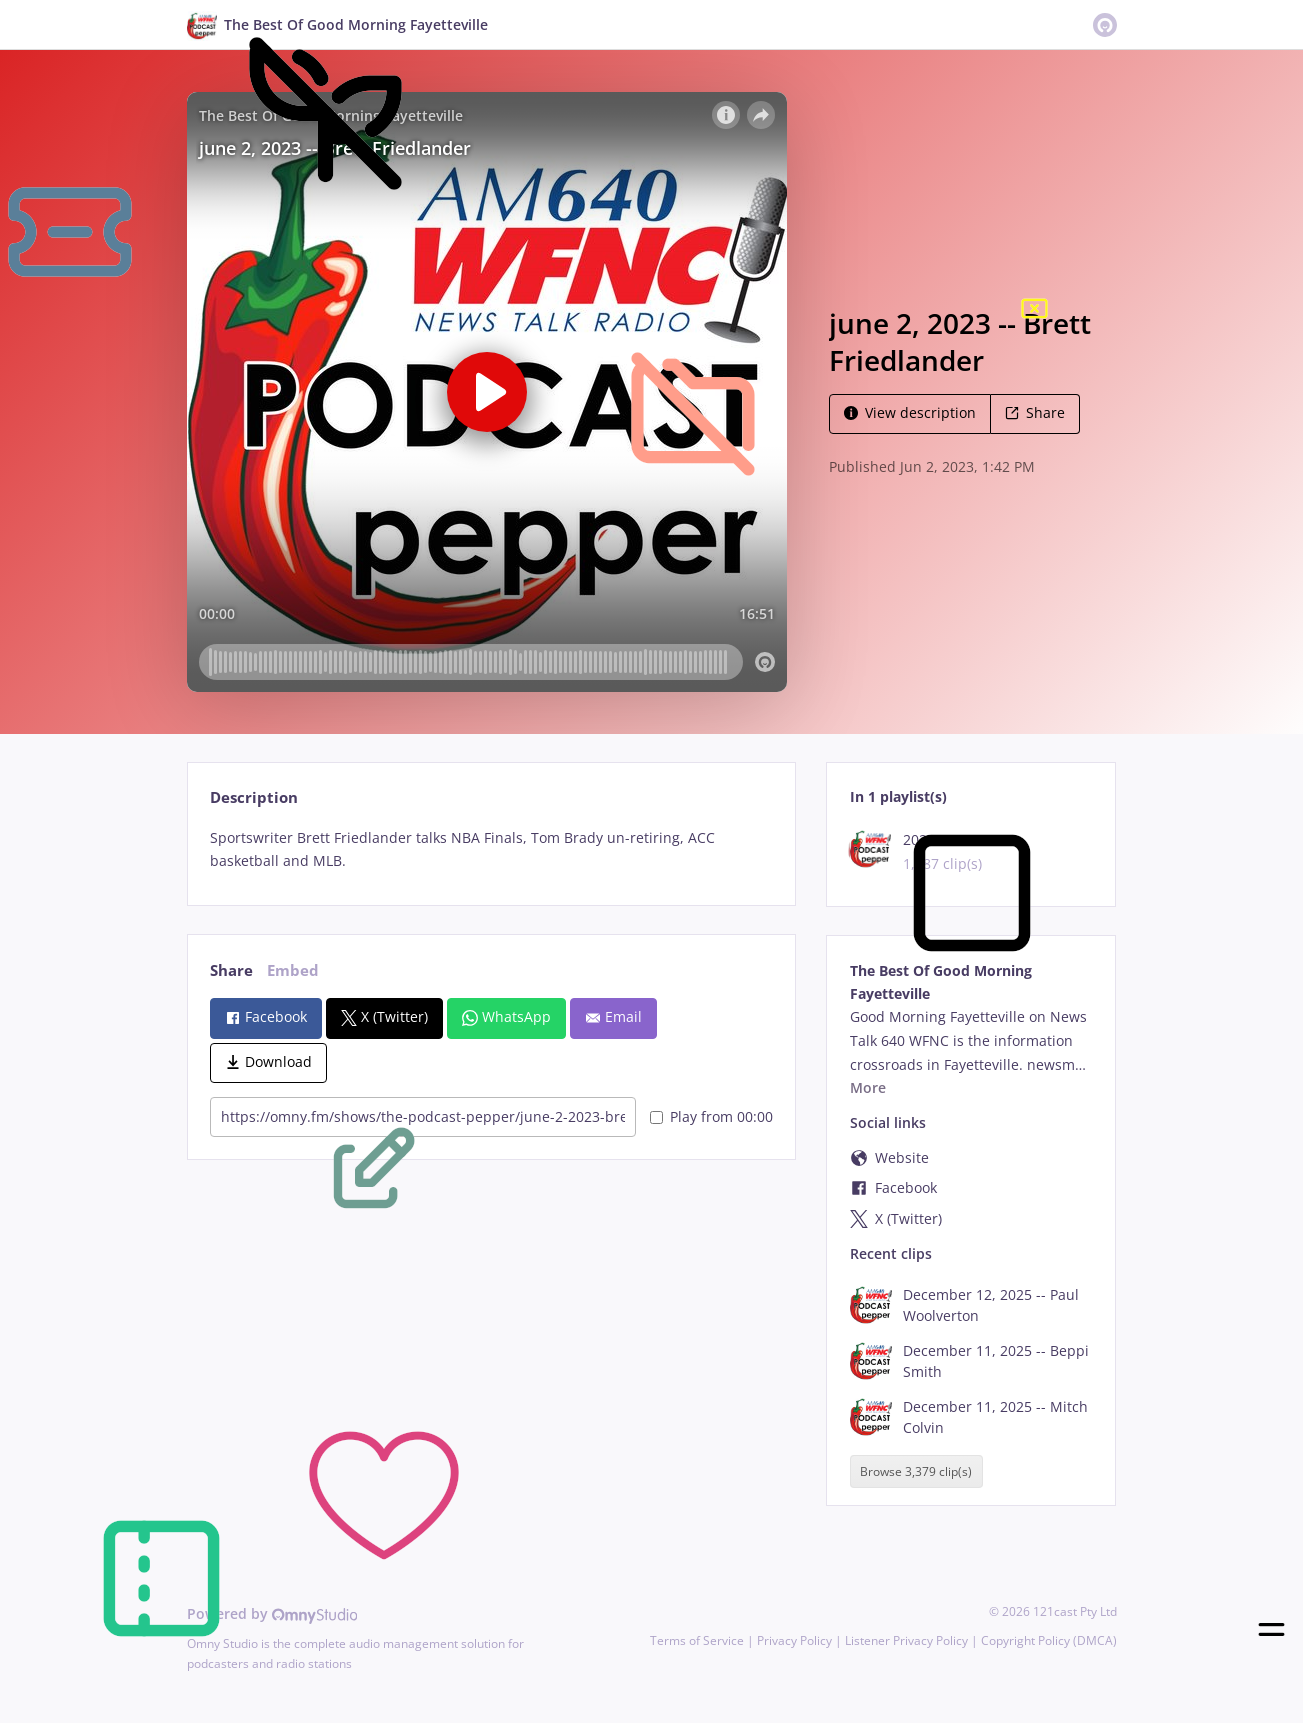  What do you see at coordinates (1271, 1629) in the screenshot?
I see `indicates equality or balance between values` at bounding box center [1271, 1629].